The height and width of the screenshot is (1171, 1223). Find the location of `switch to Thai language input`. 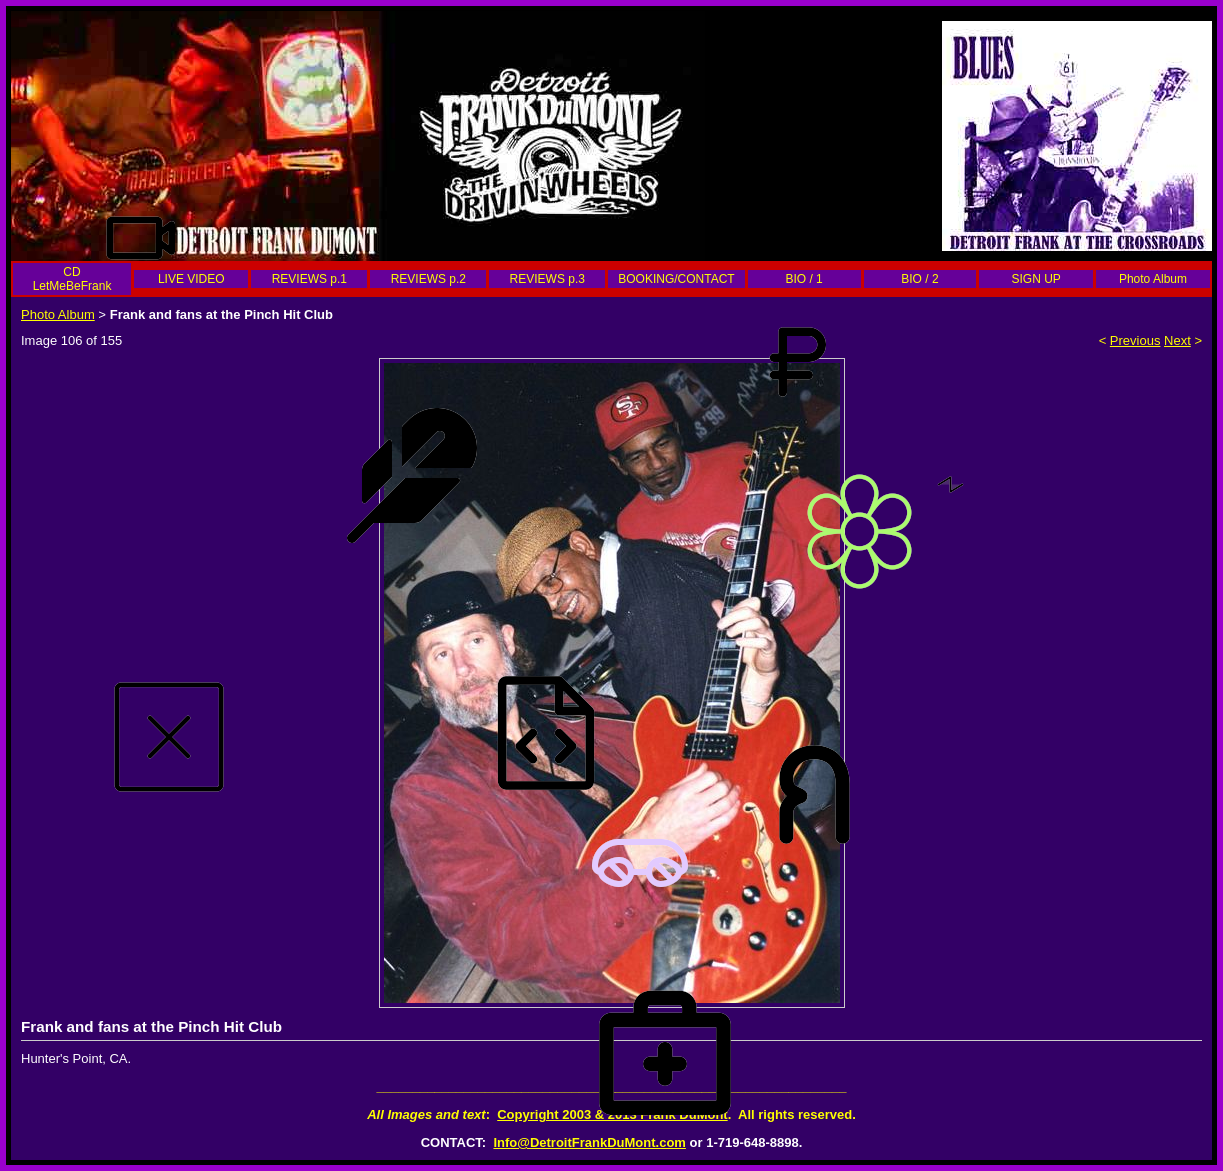

switch to Thai language input is located at coordinates (814, 794).